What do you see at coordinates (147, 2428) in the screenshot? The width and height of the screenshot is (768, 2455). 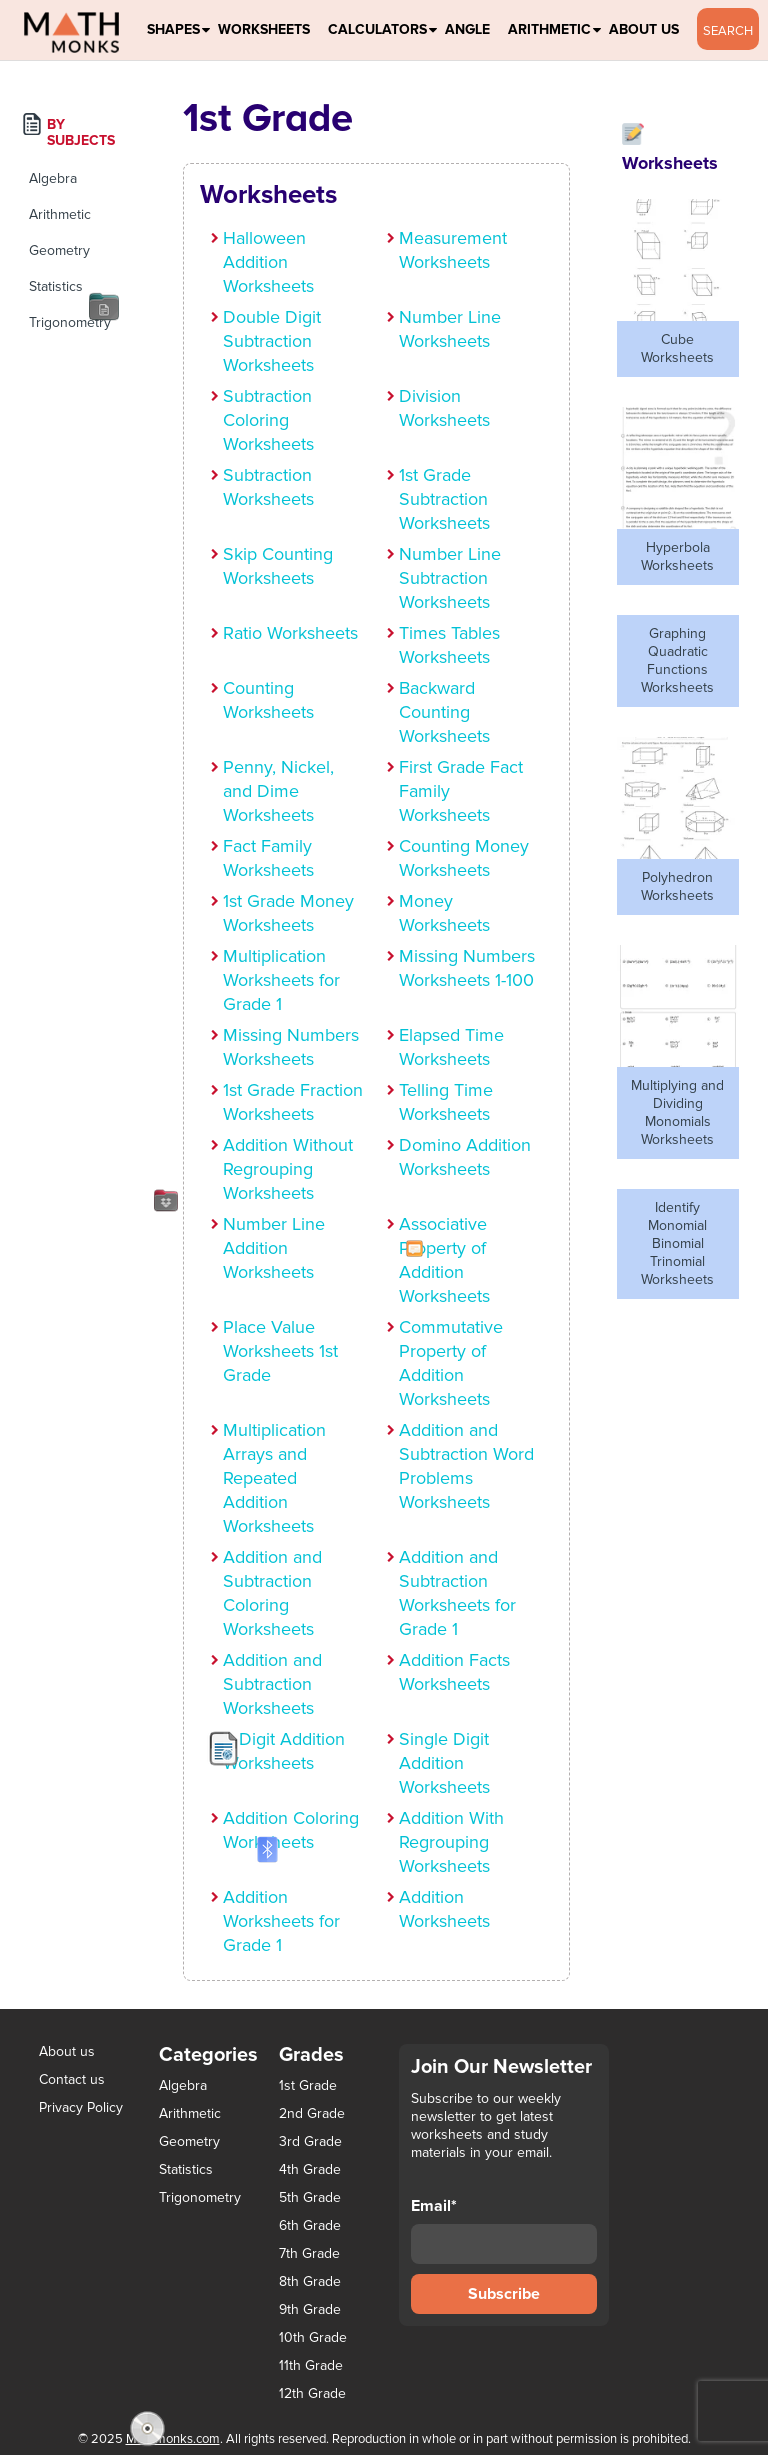 I see `indicates a rewritable CD drive or disc` at bounding box center [147, 2428].